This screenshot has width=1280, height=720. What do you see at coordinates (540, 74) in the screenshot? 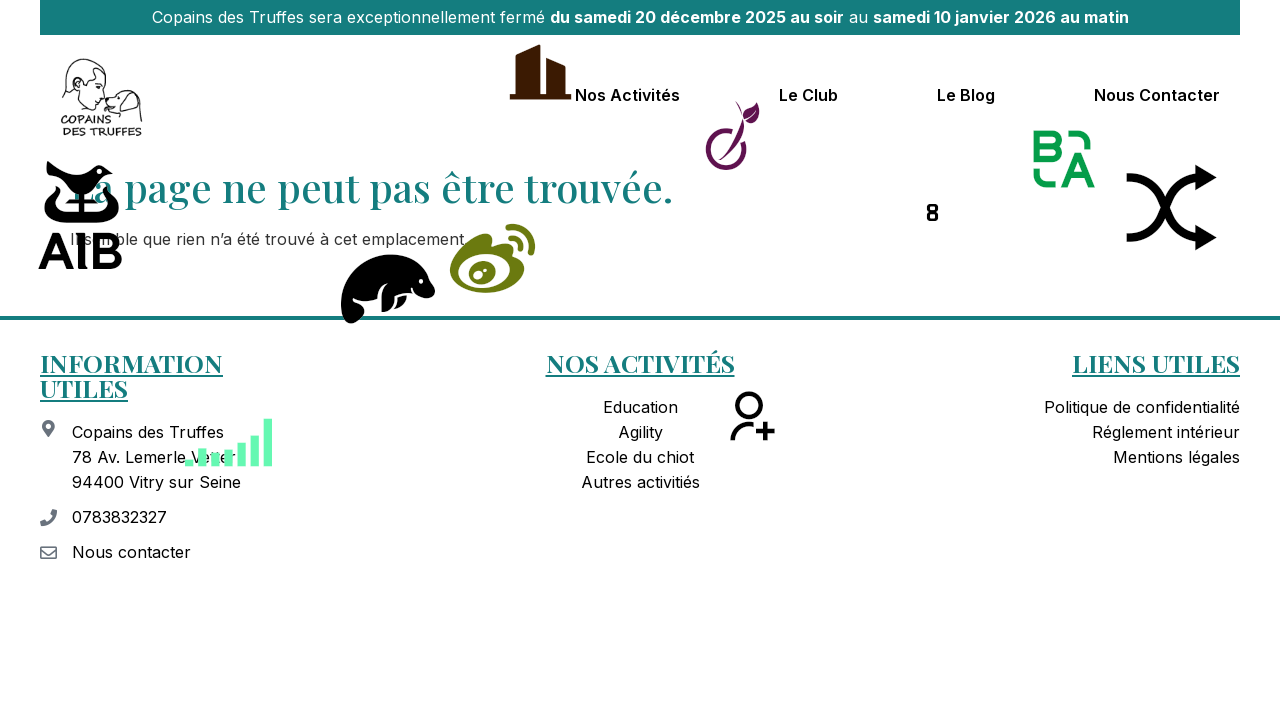
I see `view company or business profile` at bounding box center [540, 74].